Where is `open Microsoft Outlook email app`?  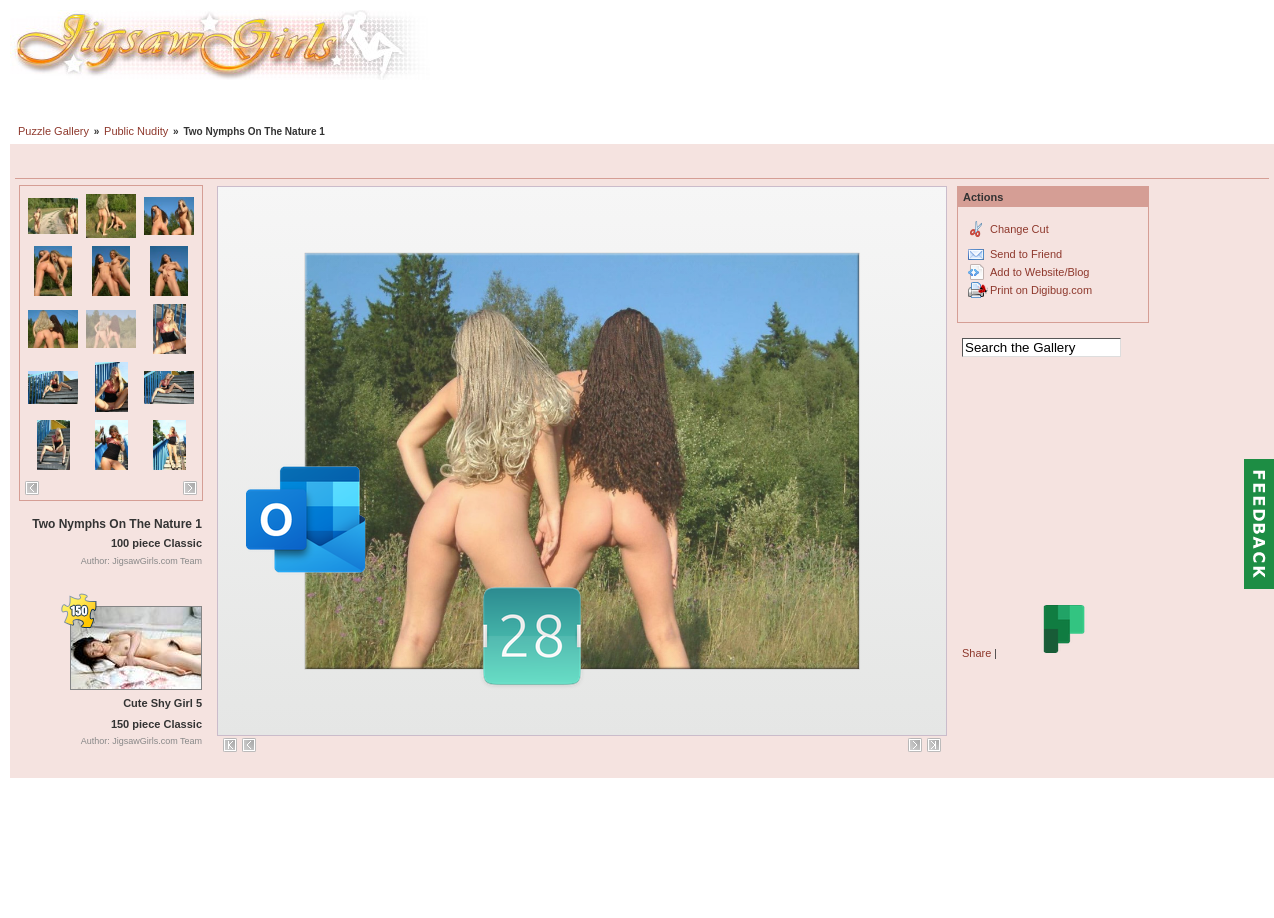
open Microsoft Outlook email app is located at coordinates (306, 519).